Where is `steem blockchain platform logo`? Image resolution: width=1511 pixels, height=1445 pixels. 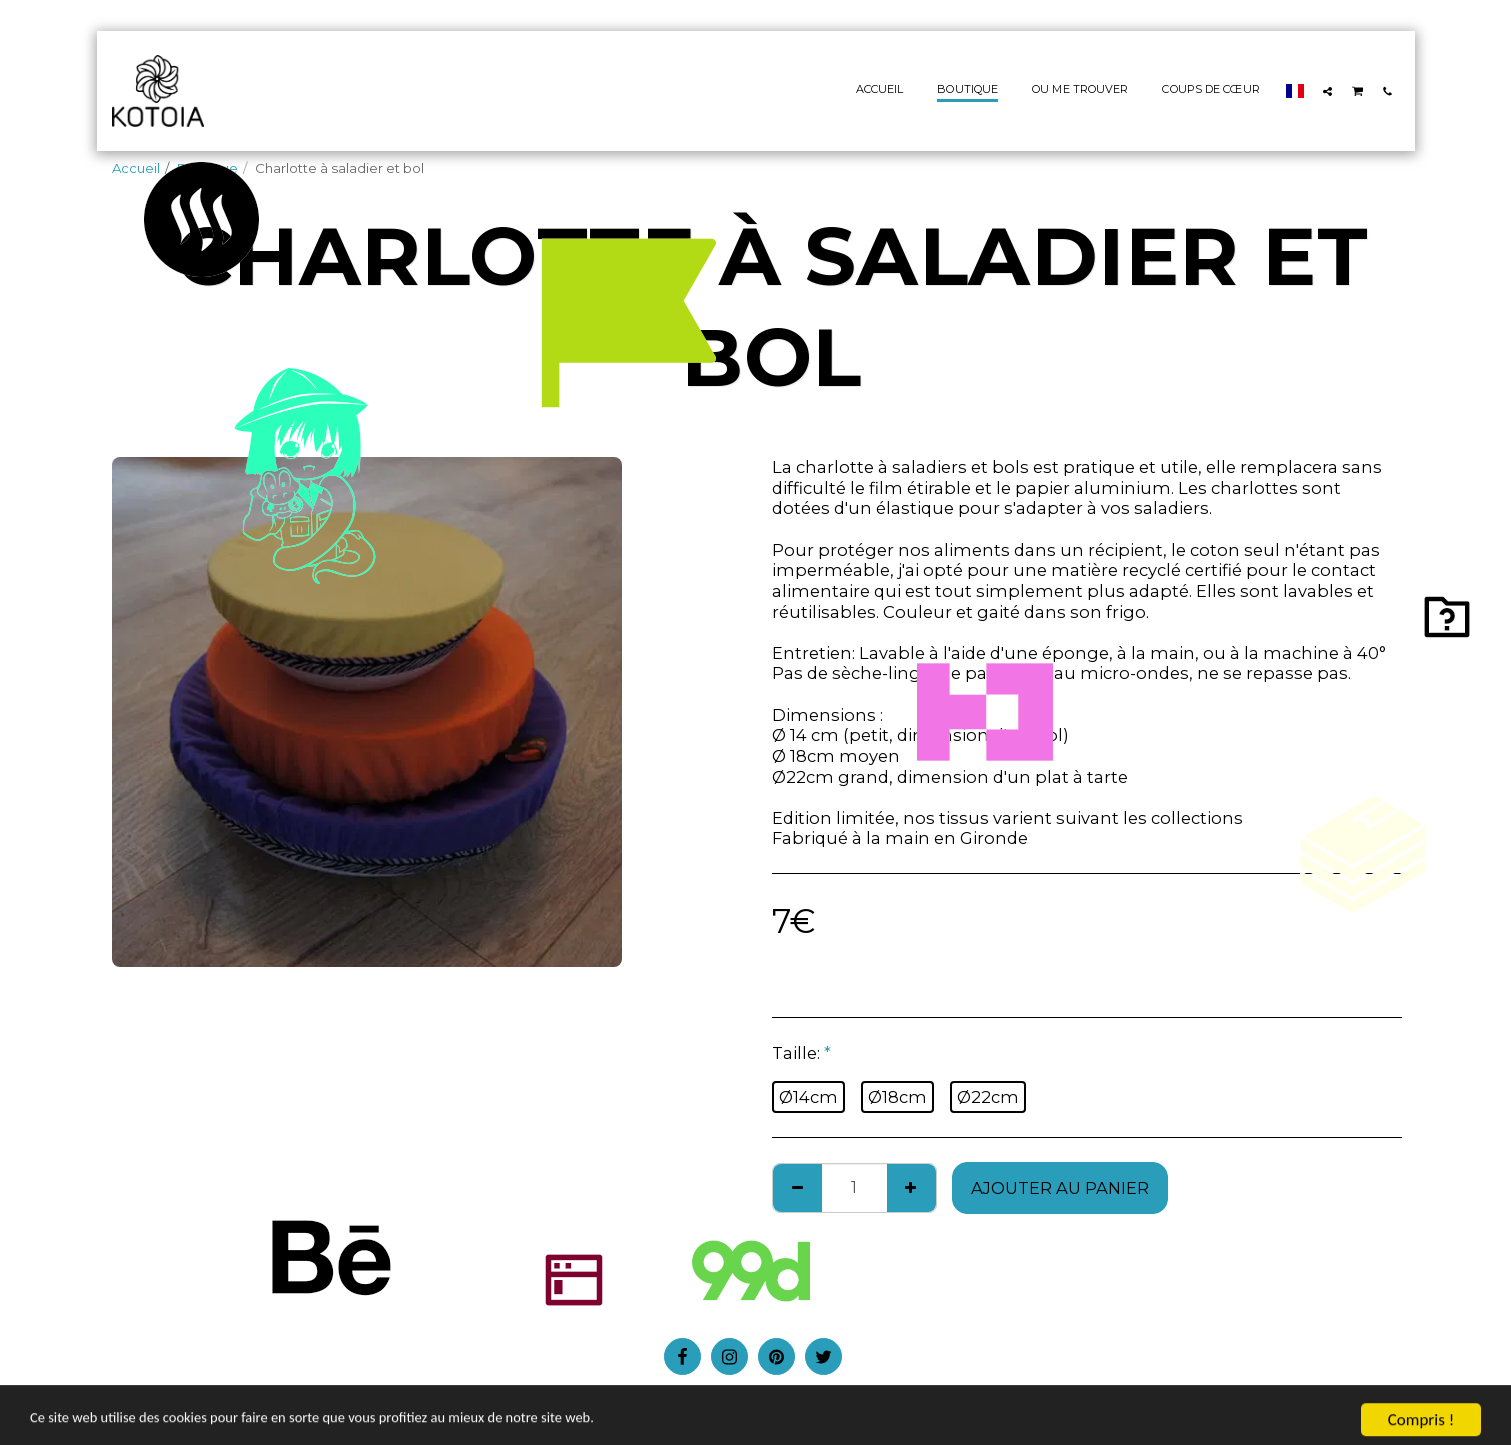 steem blockchain platform logo is located at coordinates (201, 219).